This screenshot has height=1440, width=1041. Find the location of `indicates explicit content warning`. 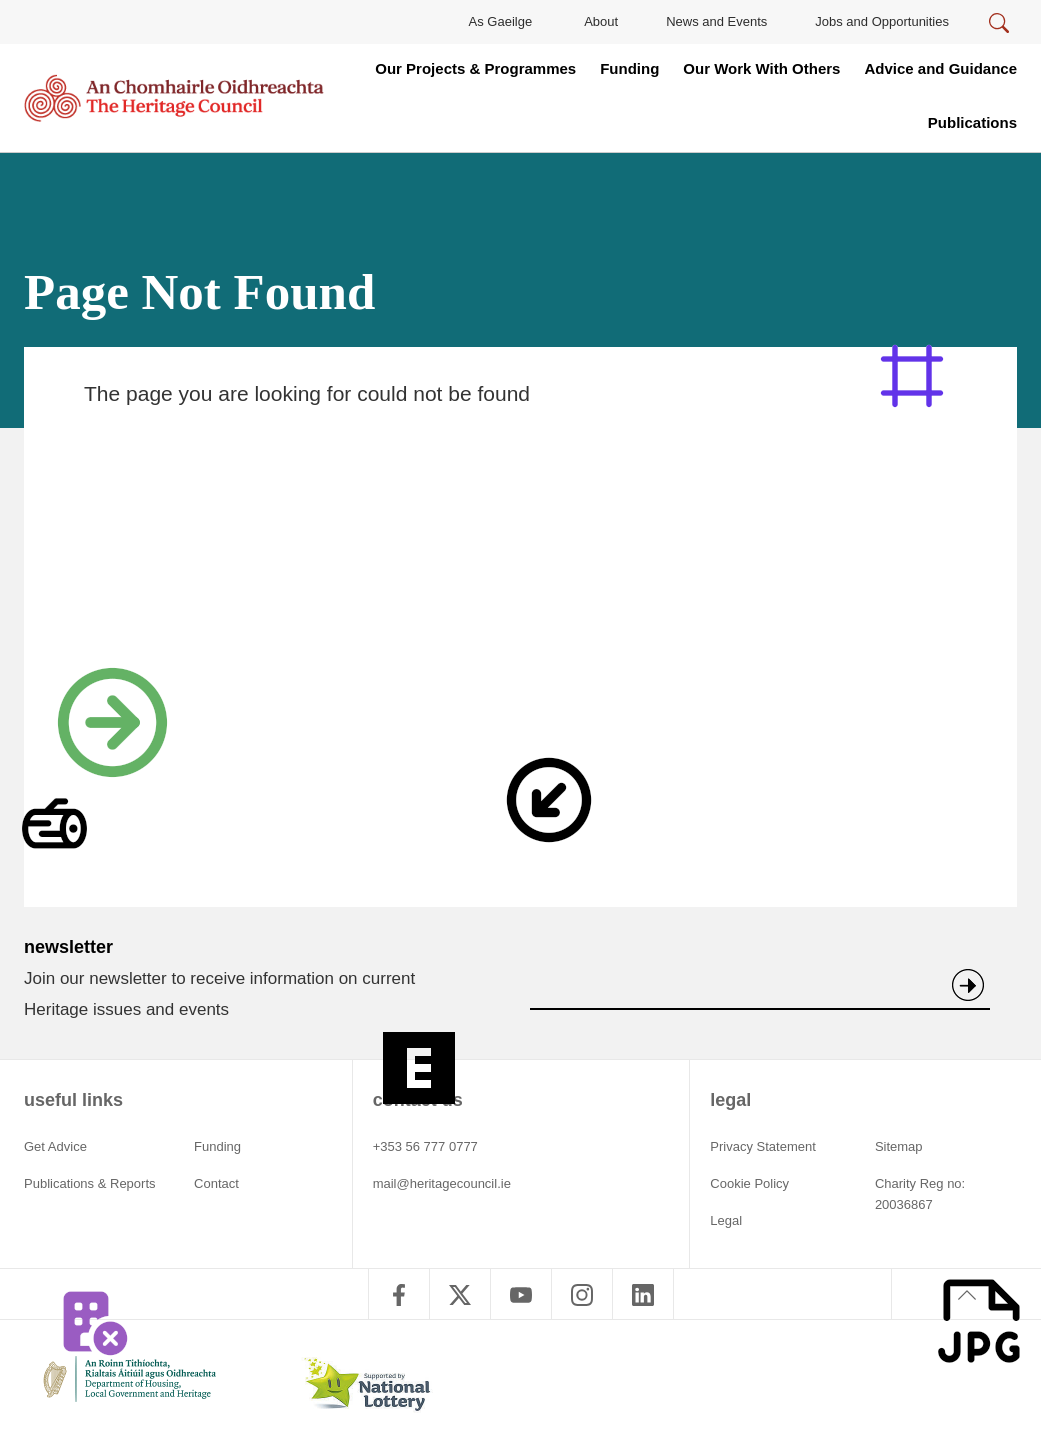

indicates explicit content warning is located at coordinates (419, 1068).